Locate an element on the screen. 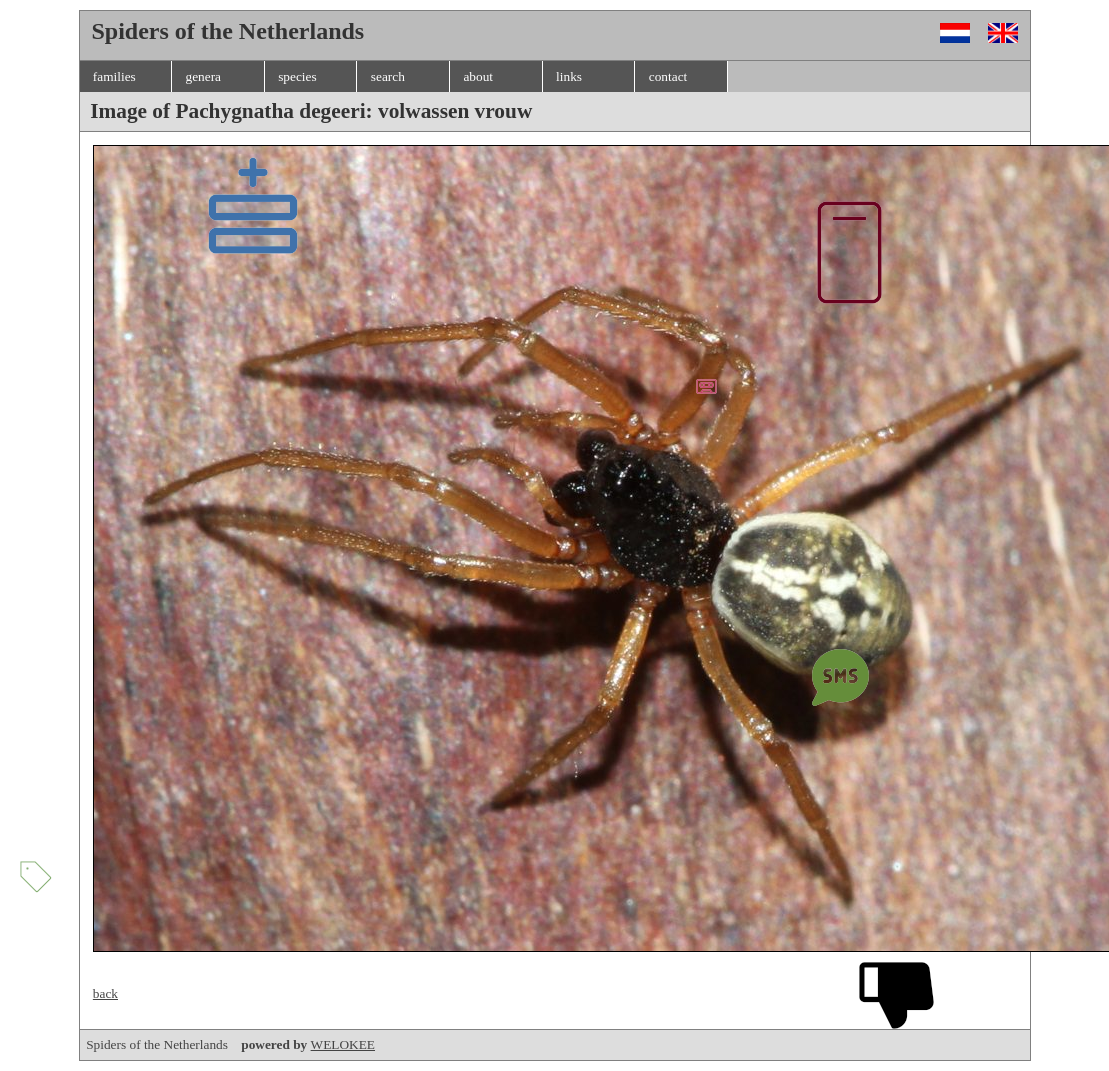  access audio recordings or voice memos is located at coordinates (706, 386).